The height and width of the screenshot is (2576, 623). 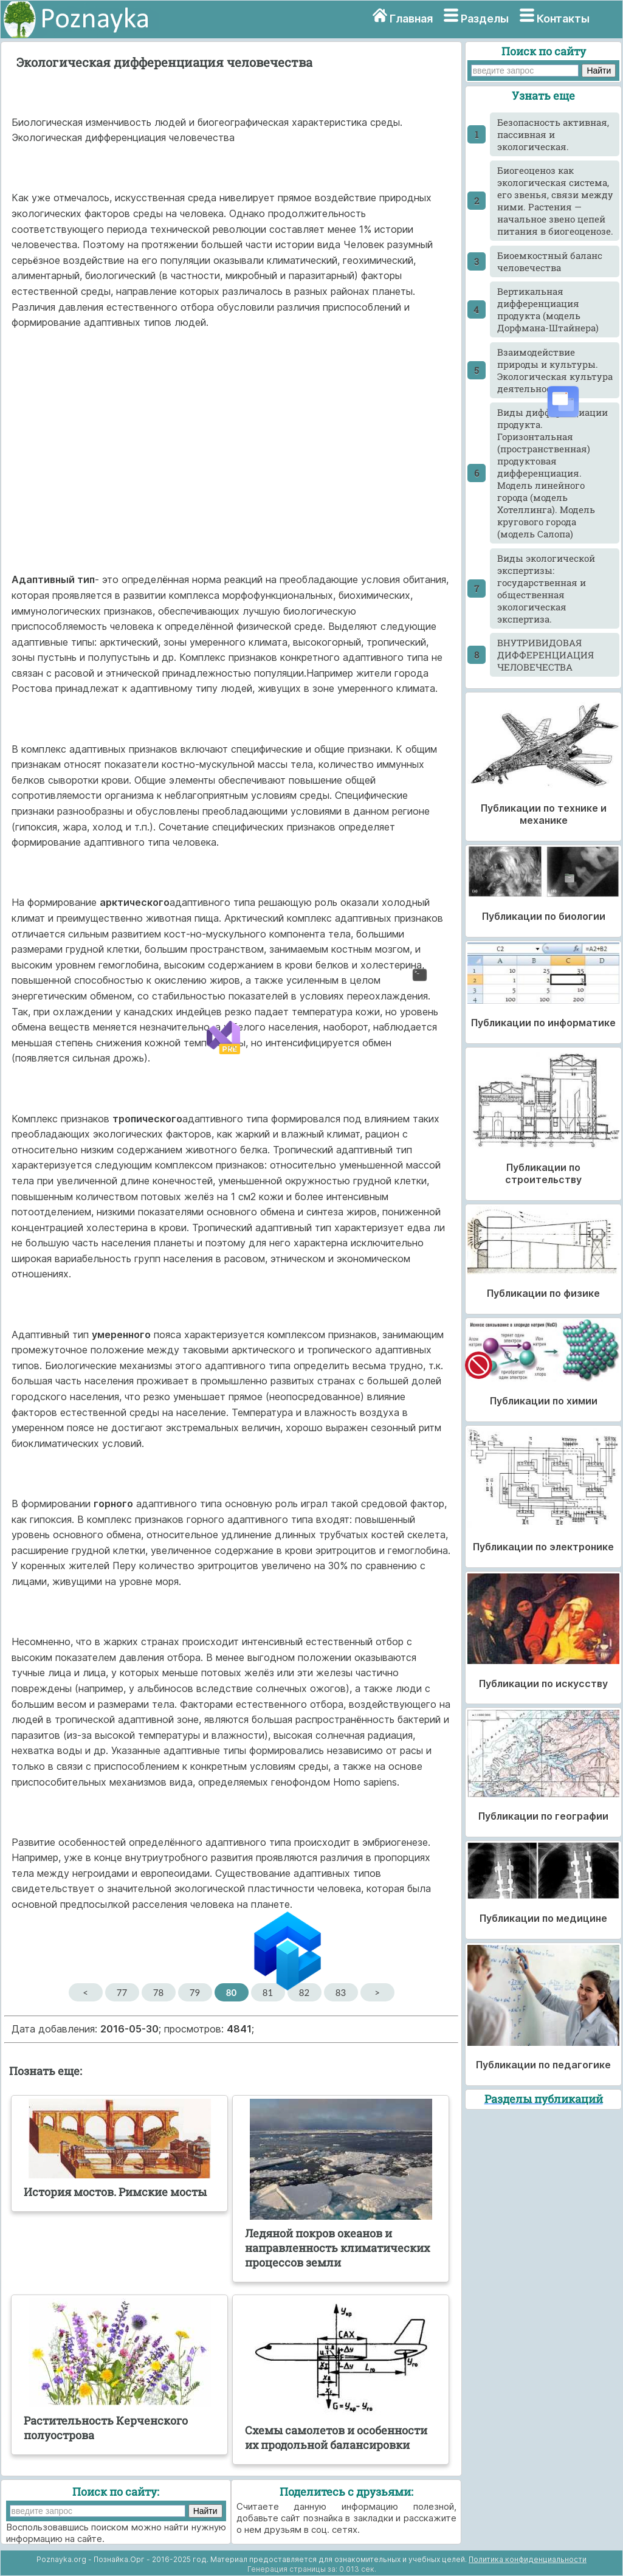 What do you see at coordinates (570, 878) in the screenshot?
I see `open the file manager` at bounding box center [570, 878].